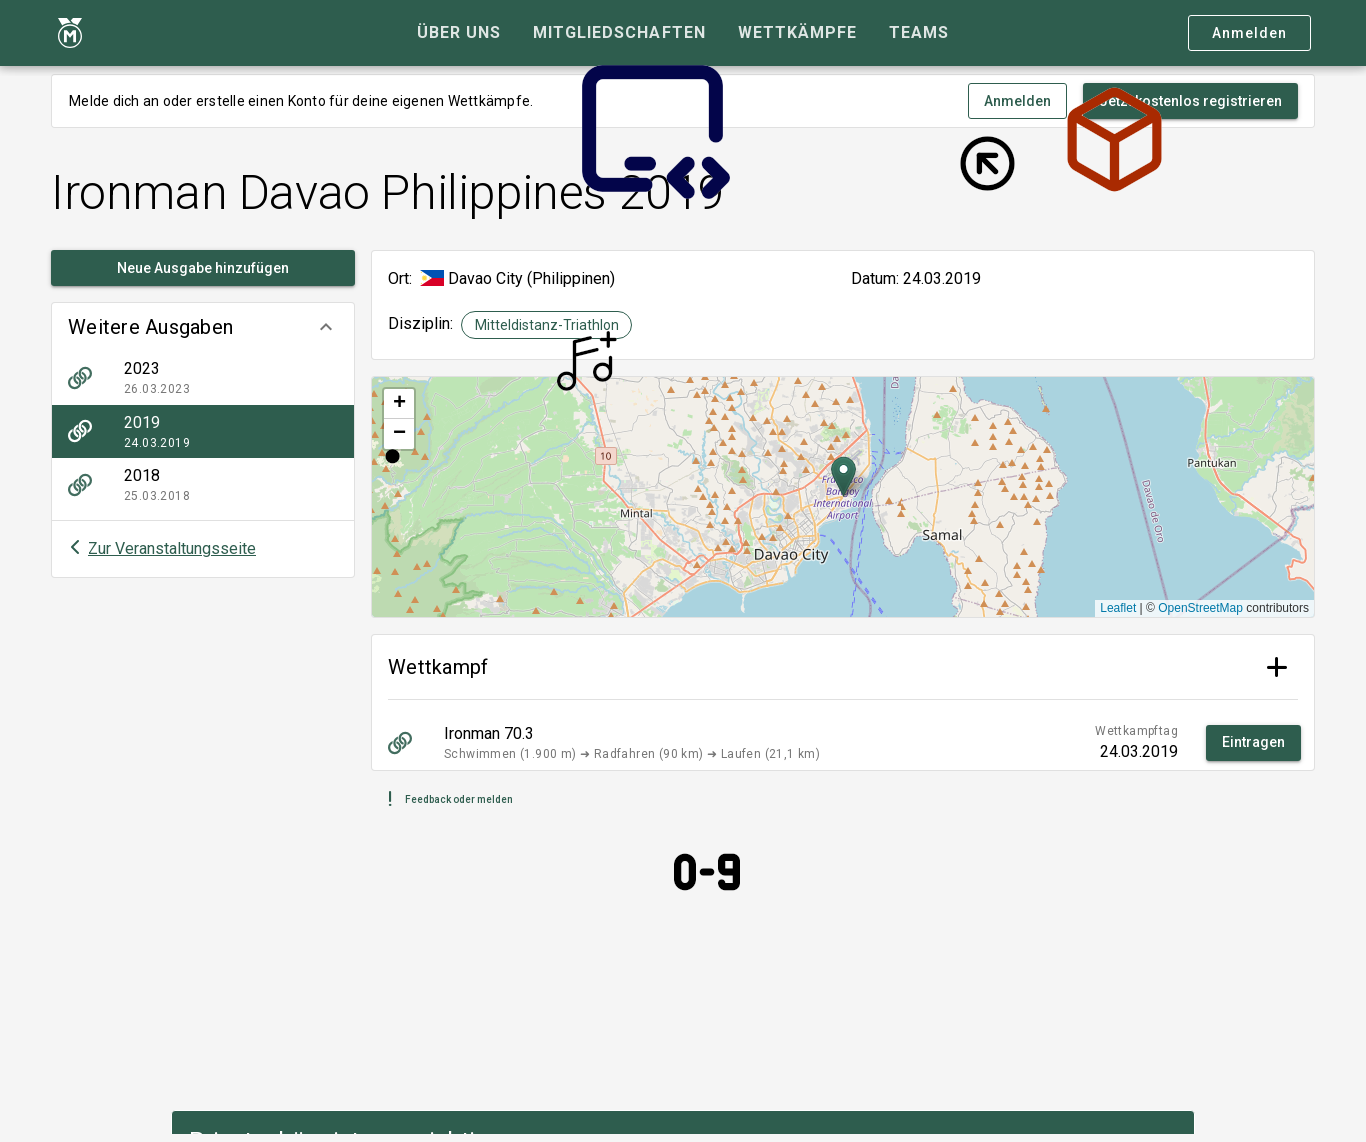 The image size is (1366, 1142). Describe the element at coordinates (392, 413) in the screenshot. I see `no wifi signal available` at that location.